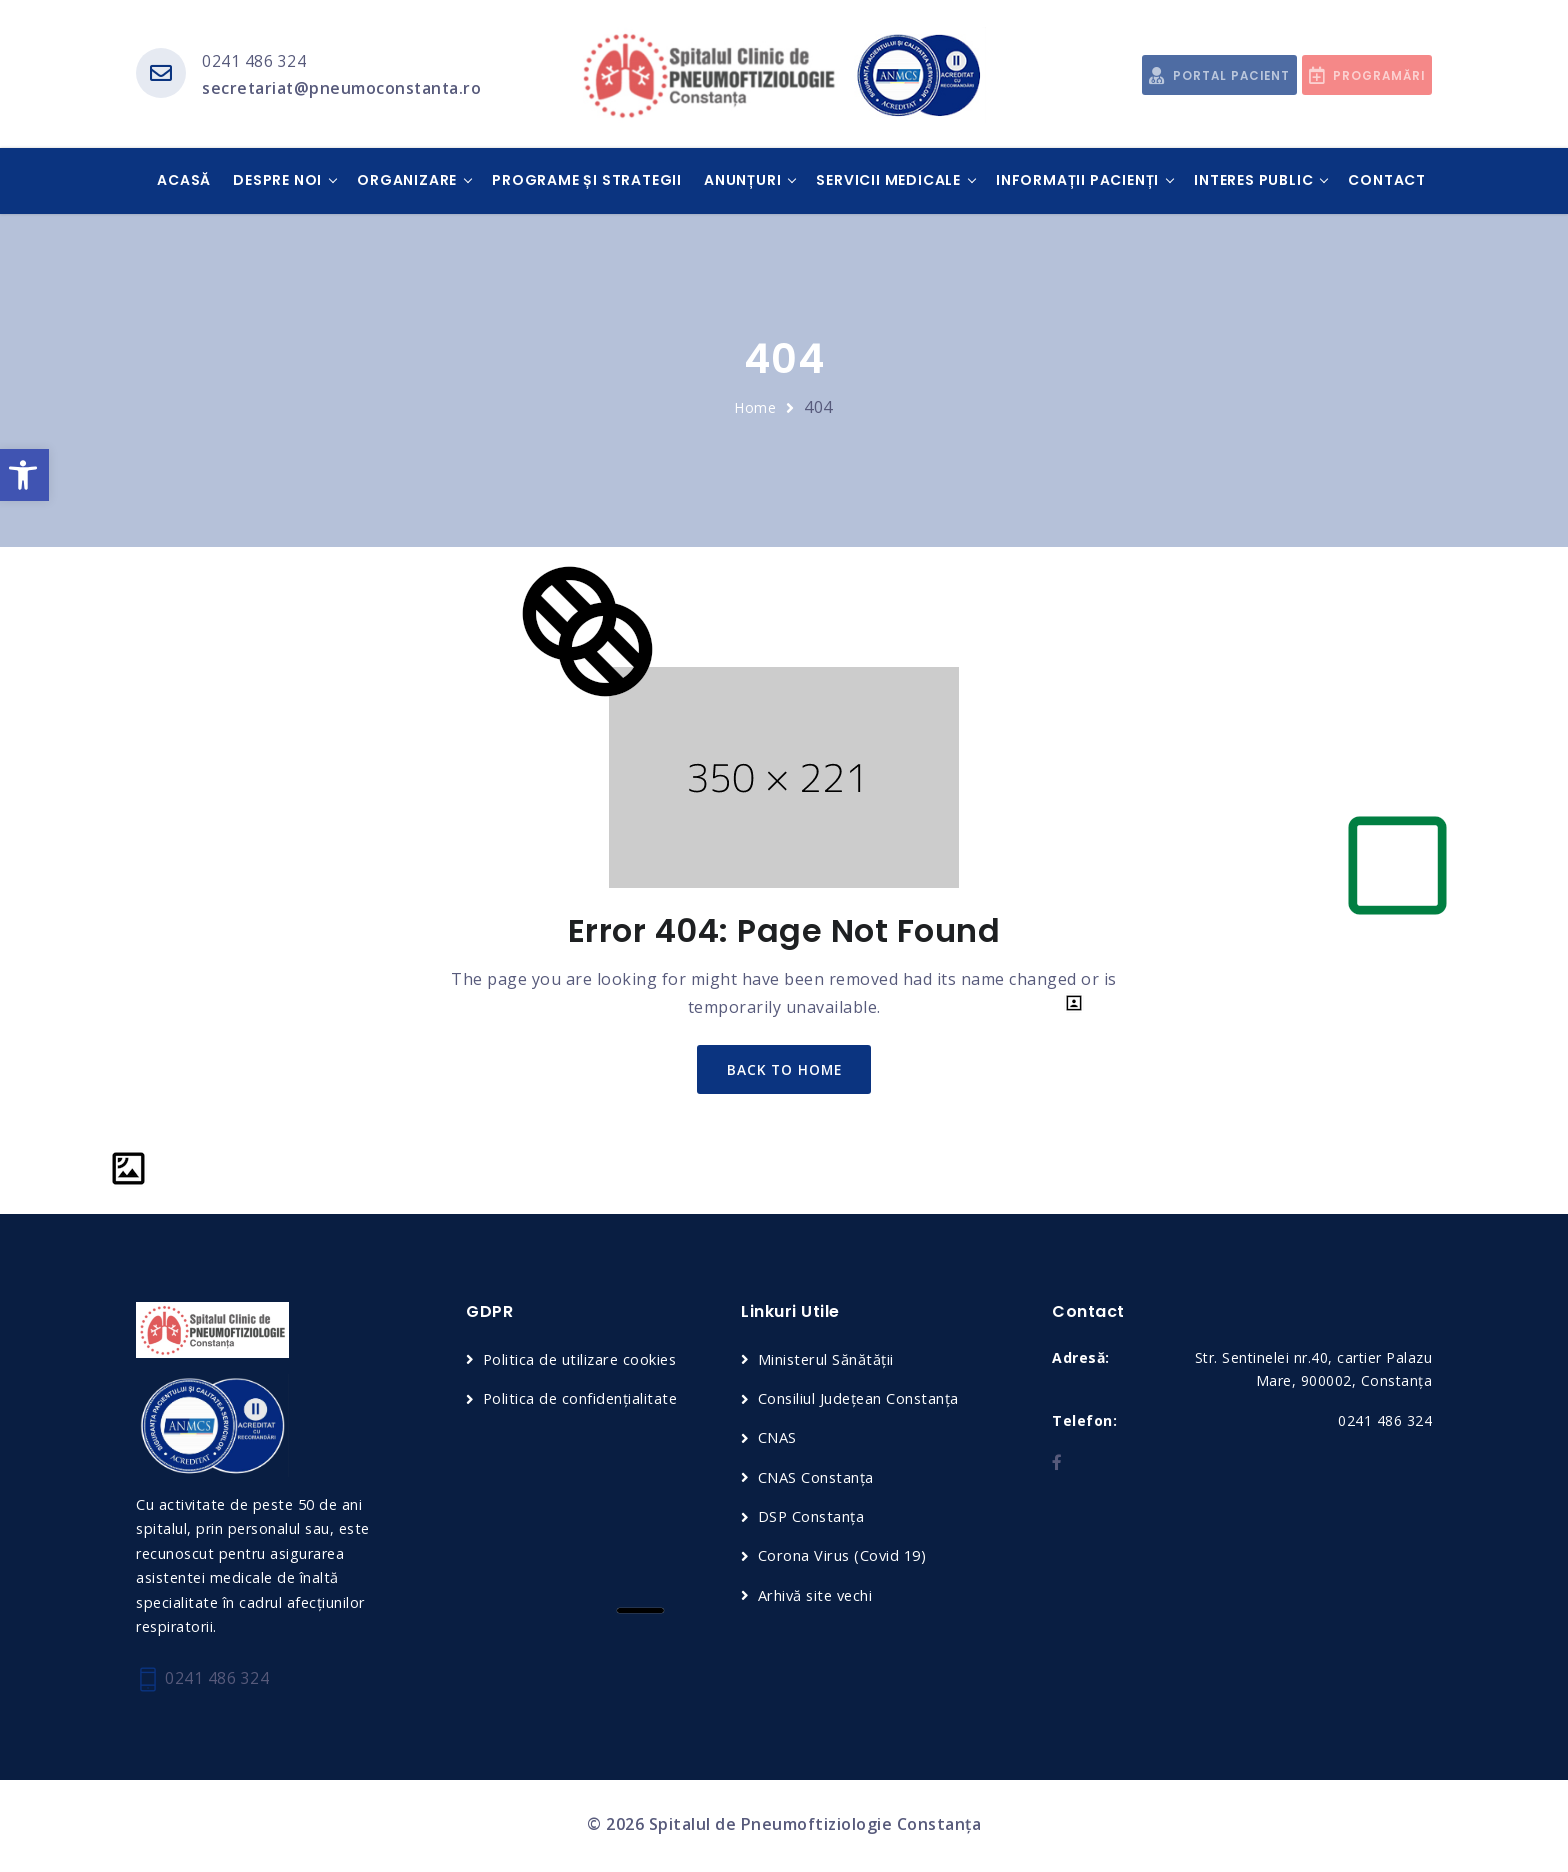 This screenshot has height=1872, width=1568. I want to click on switch to portrait orientation mode, so click(1074, 1003).